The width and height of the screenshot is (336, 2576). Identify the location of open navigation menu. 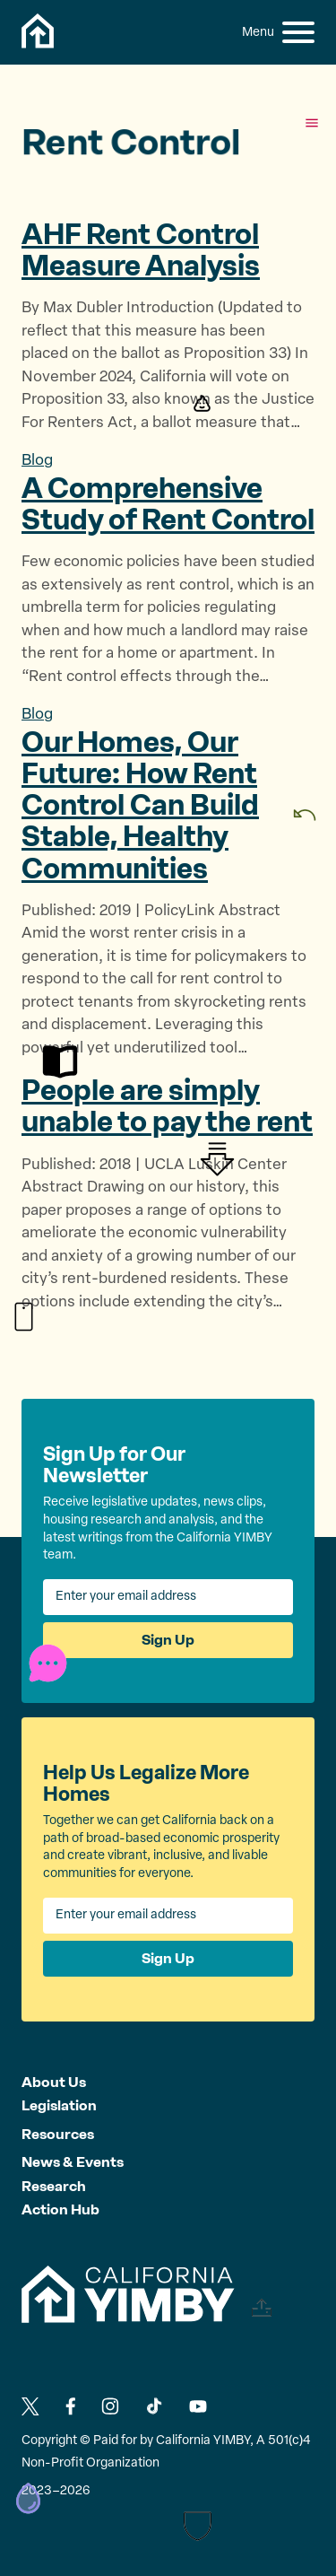
(312, 123).